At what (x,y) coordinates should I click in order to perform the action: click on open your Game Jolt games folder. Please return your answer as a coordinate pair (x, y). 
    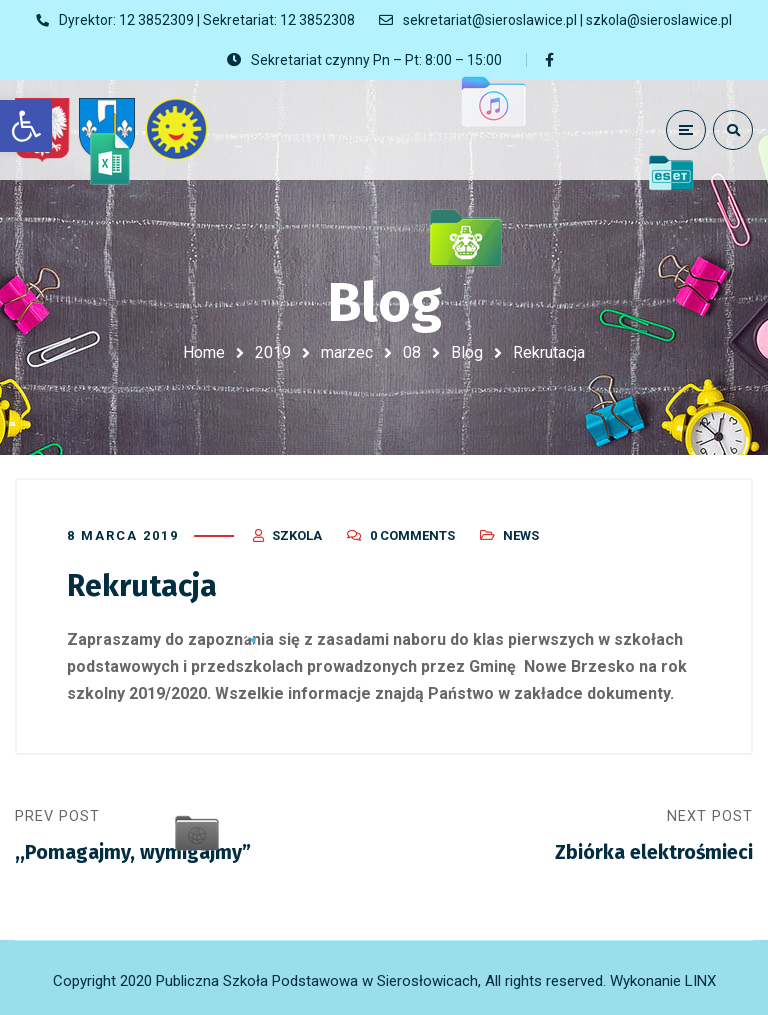
    Looking at the image, I should click on (466, 240).